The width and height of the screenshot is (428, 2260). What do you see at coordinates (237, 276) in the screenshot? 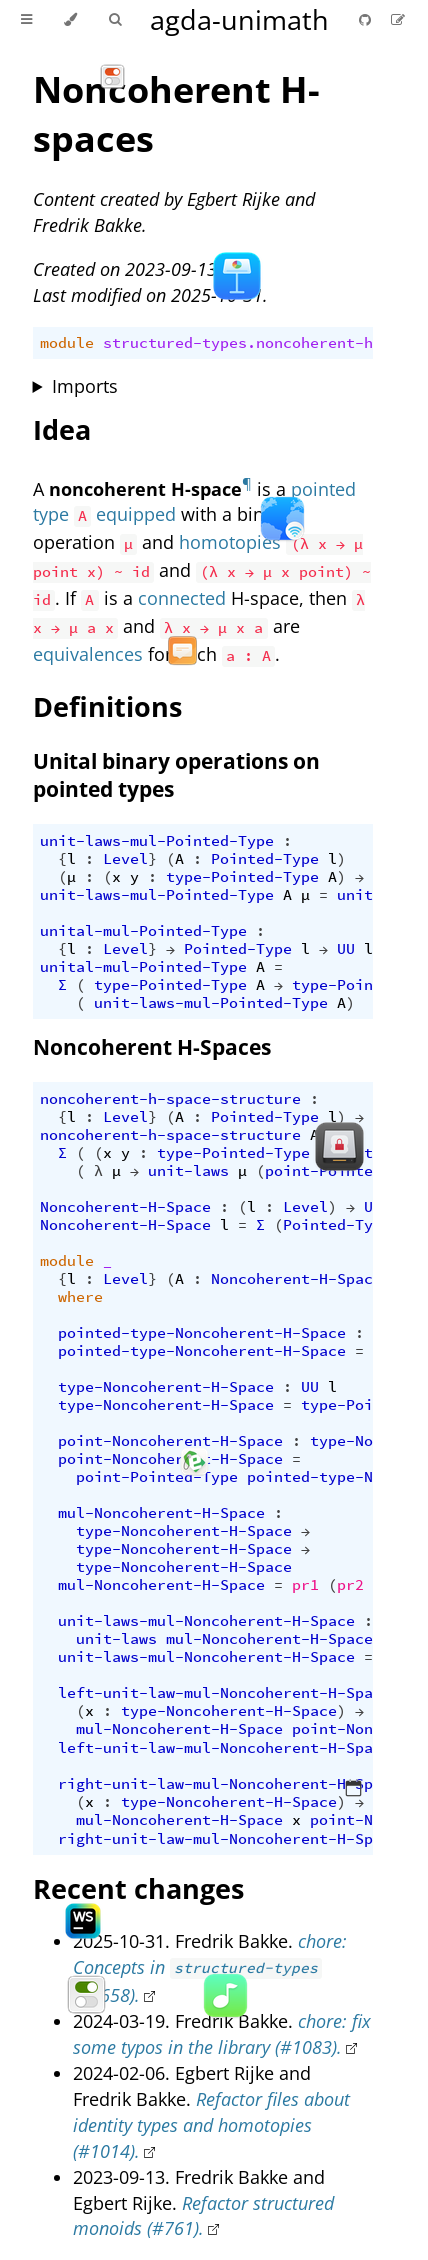
I see `open LibreOffice Writer document editor` at bounding box center [237, 276].